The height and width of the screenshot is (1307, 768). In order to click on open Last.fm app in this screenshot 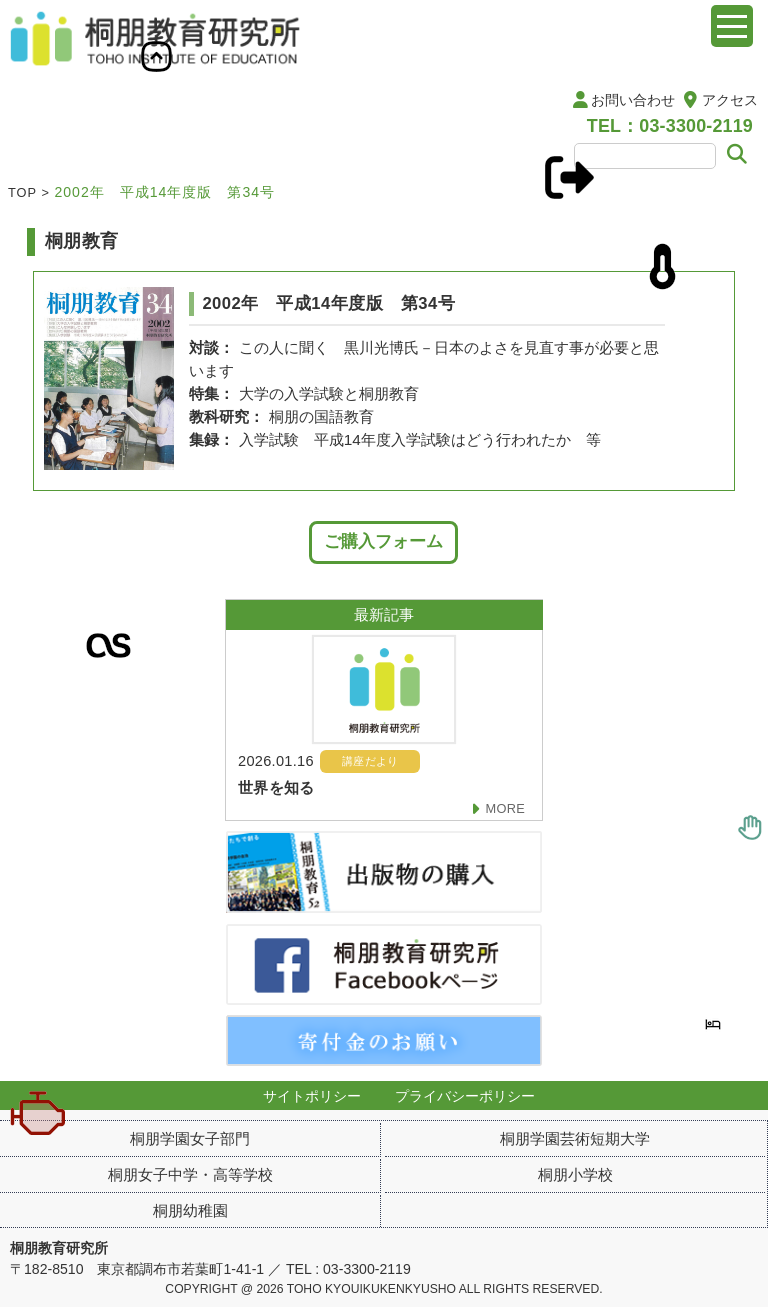, I will do `click(108, 645)`.